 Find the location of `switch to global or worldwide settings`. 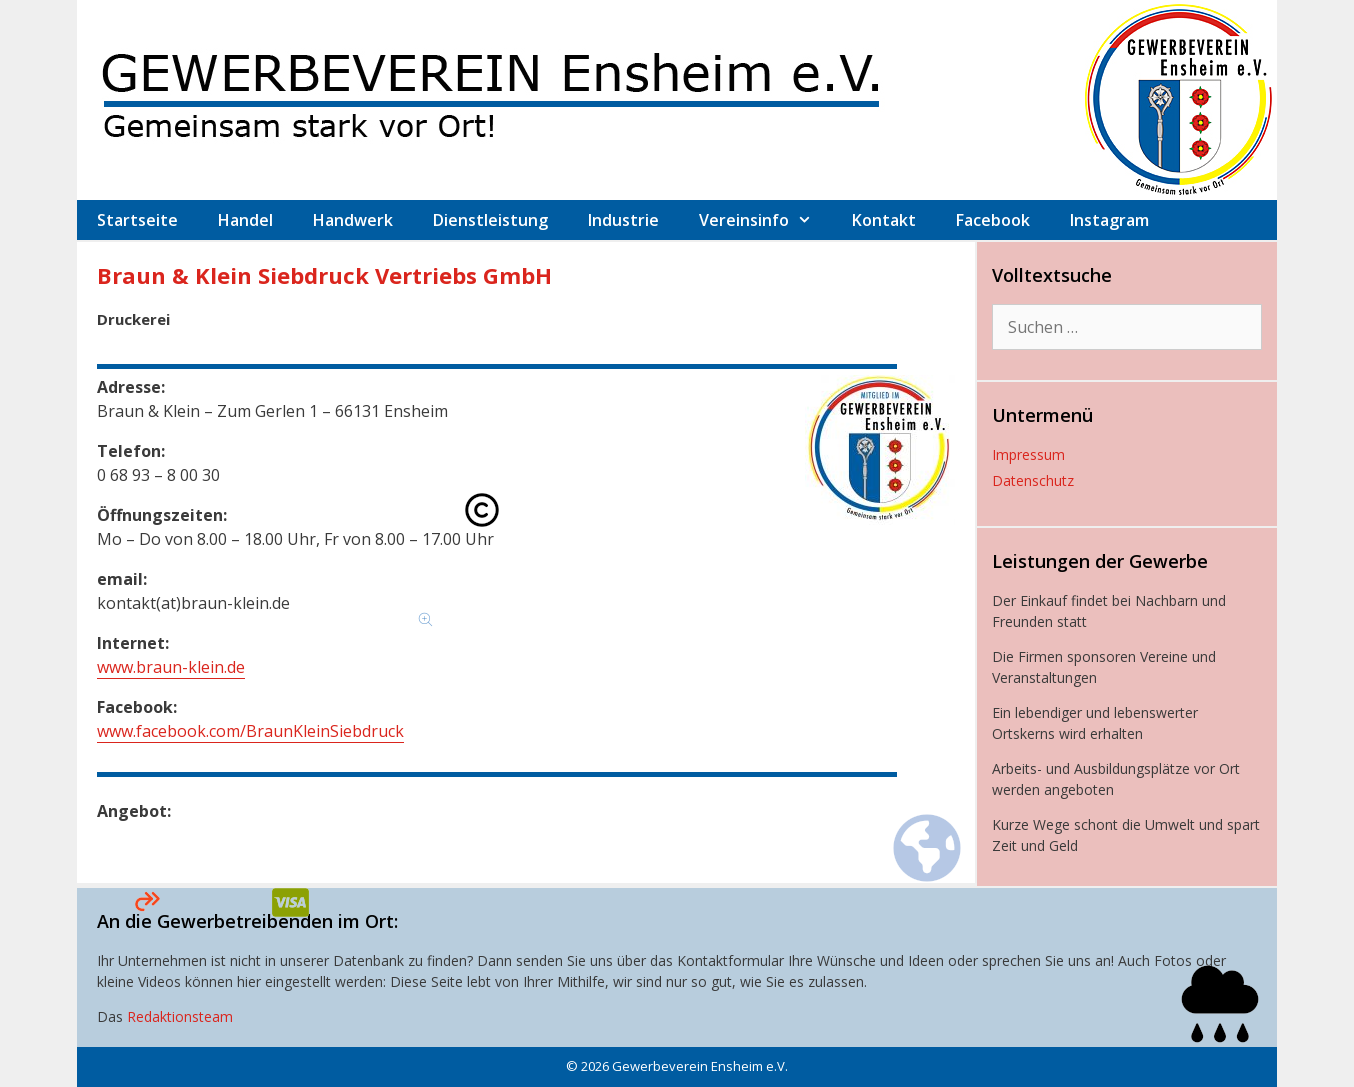

switch to global or worldwide settings is located at coordinates (927, 848).